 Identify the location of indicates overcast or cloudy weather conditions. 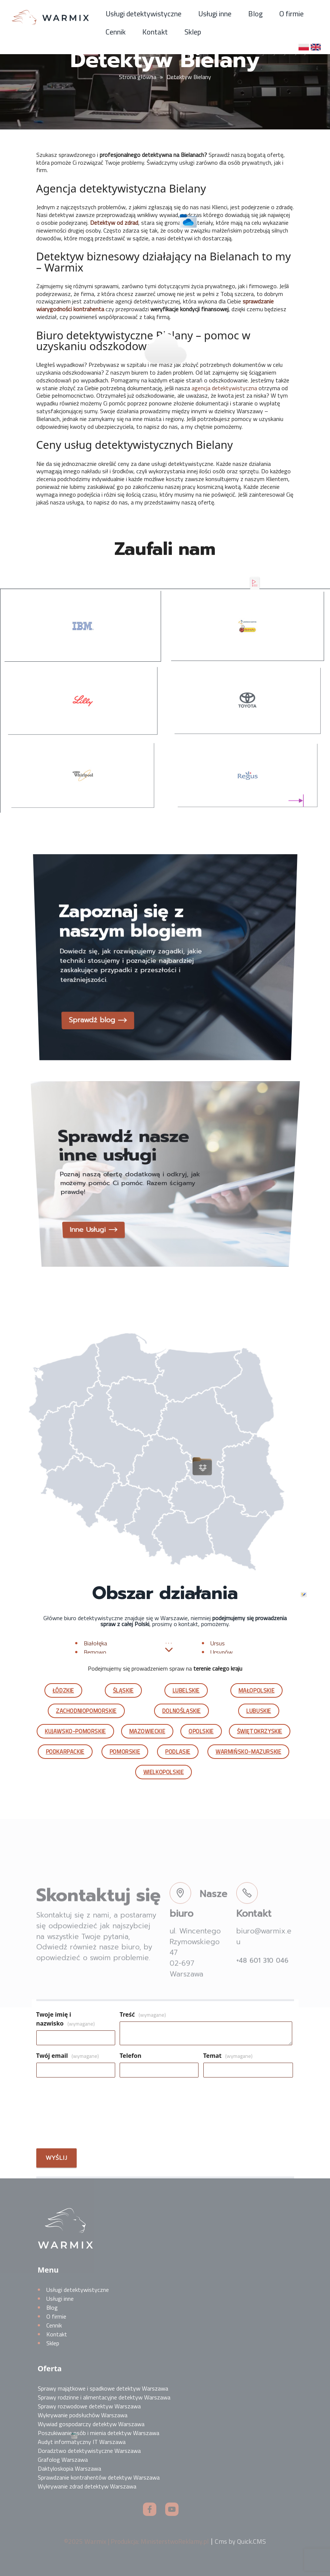
(166, 349).